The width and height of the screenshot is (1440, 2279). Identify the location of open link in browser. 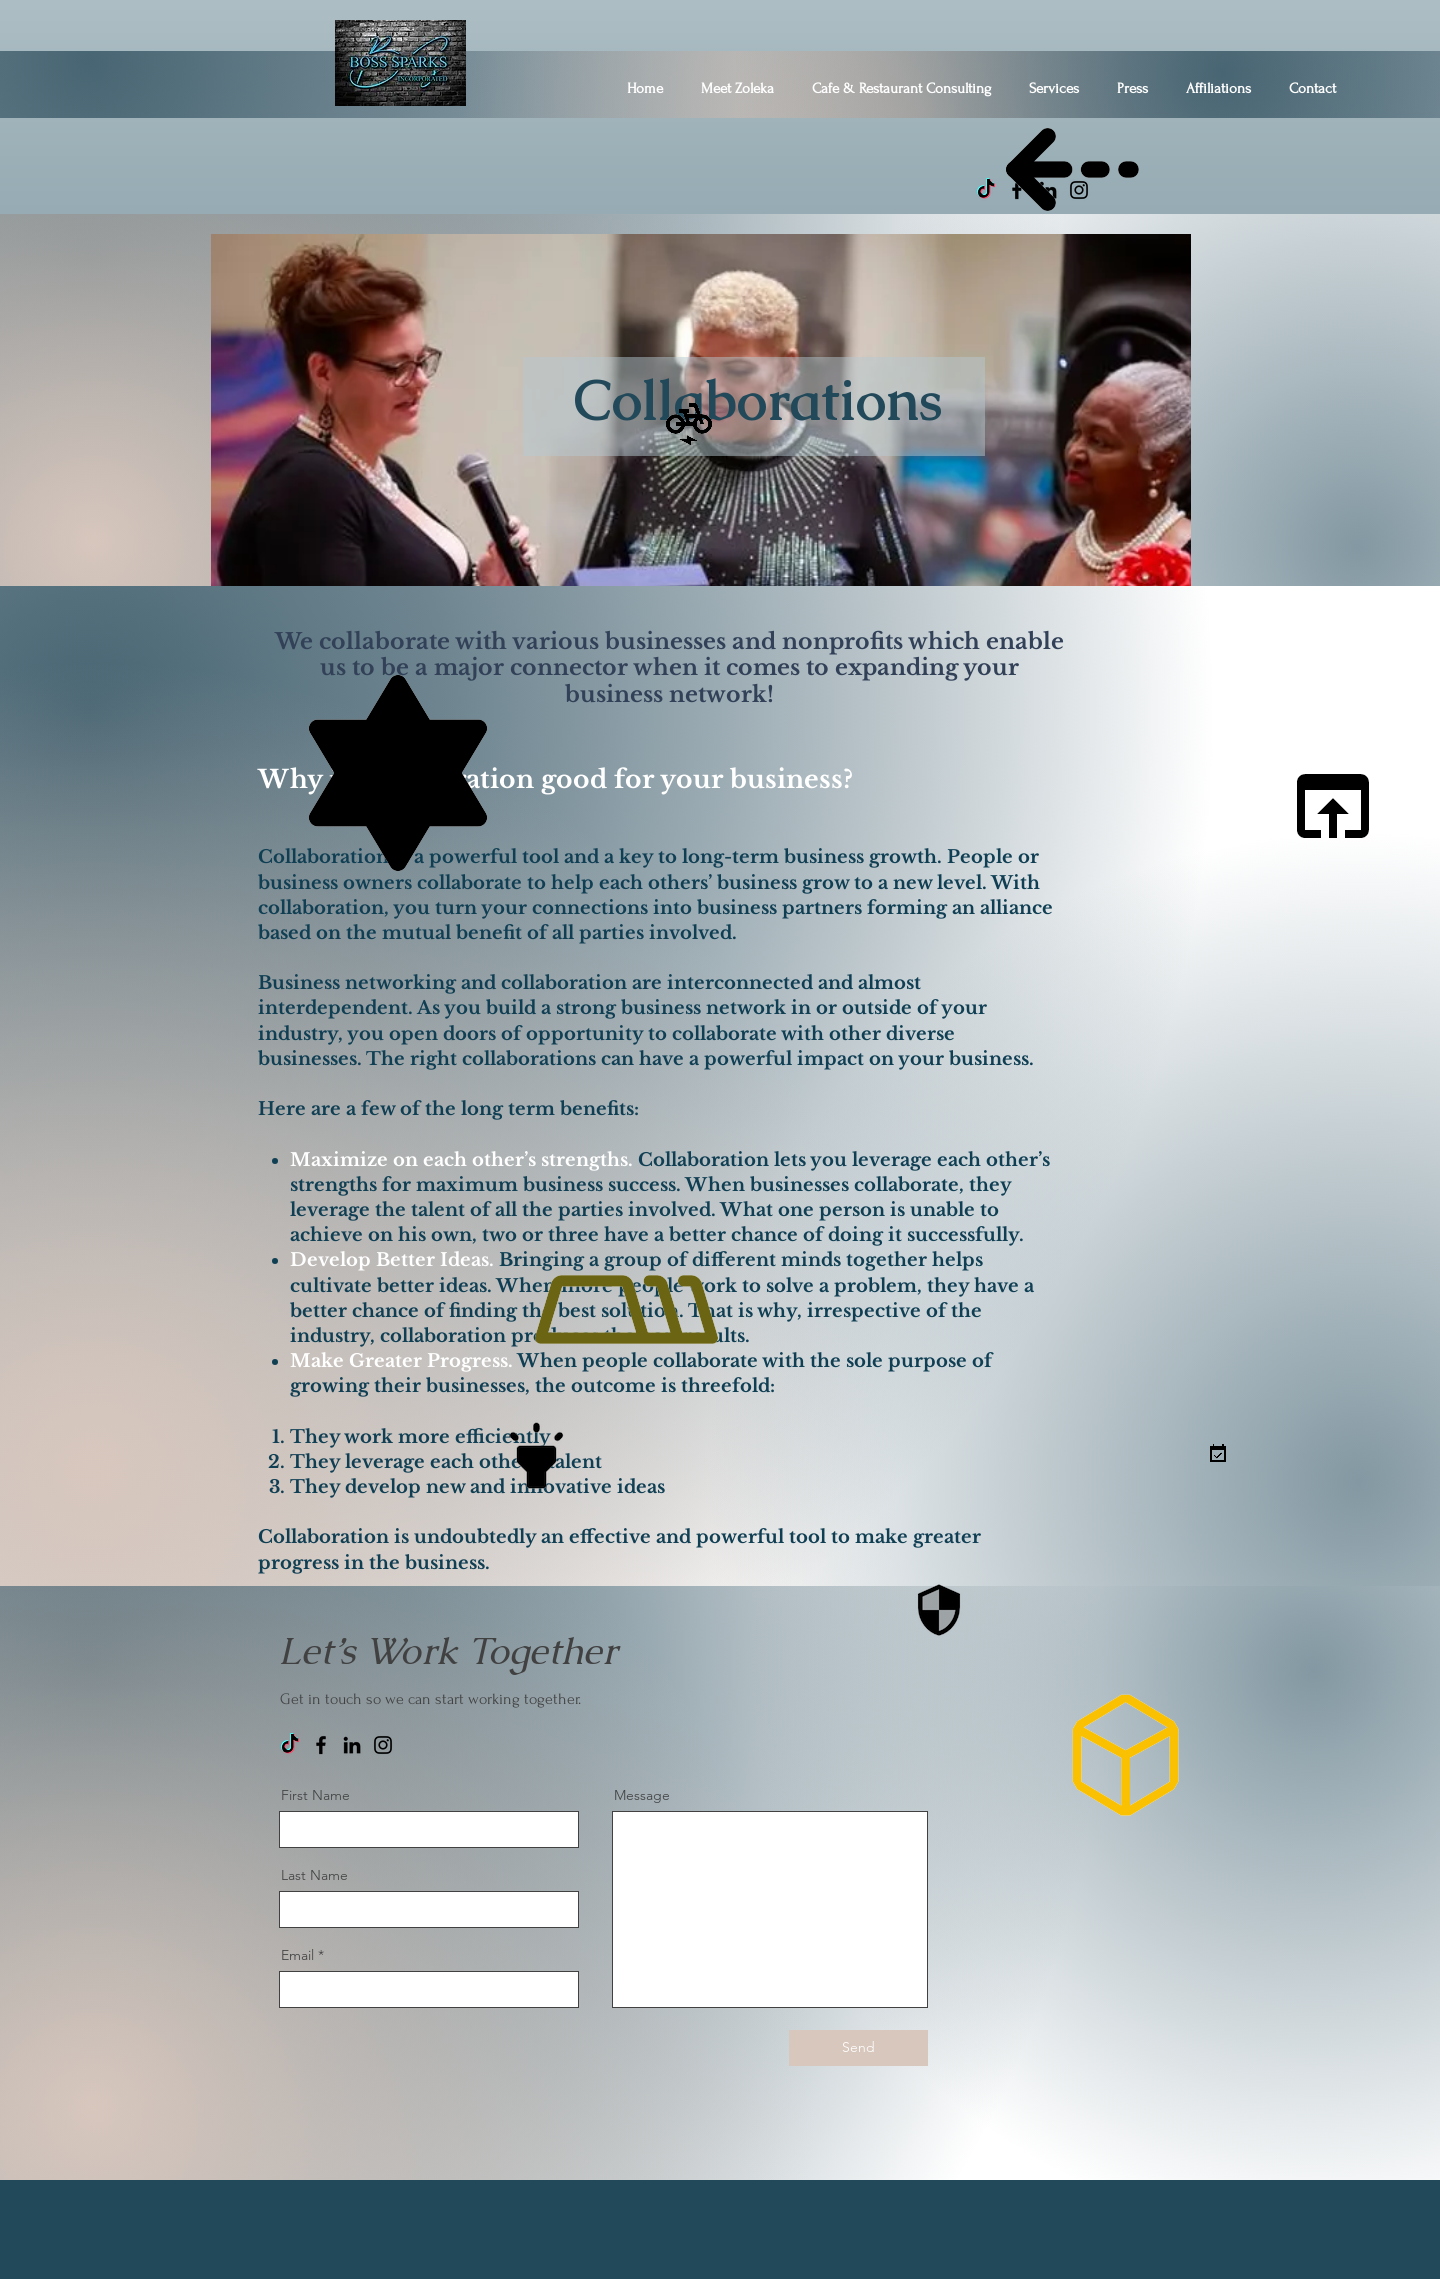
(1333, 806).